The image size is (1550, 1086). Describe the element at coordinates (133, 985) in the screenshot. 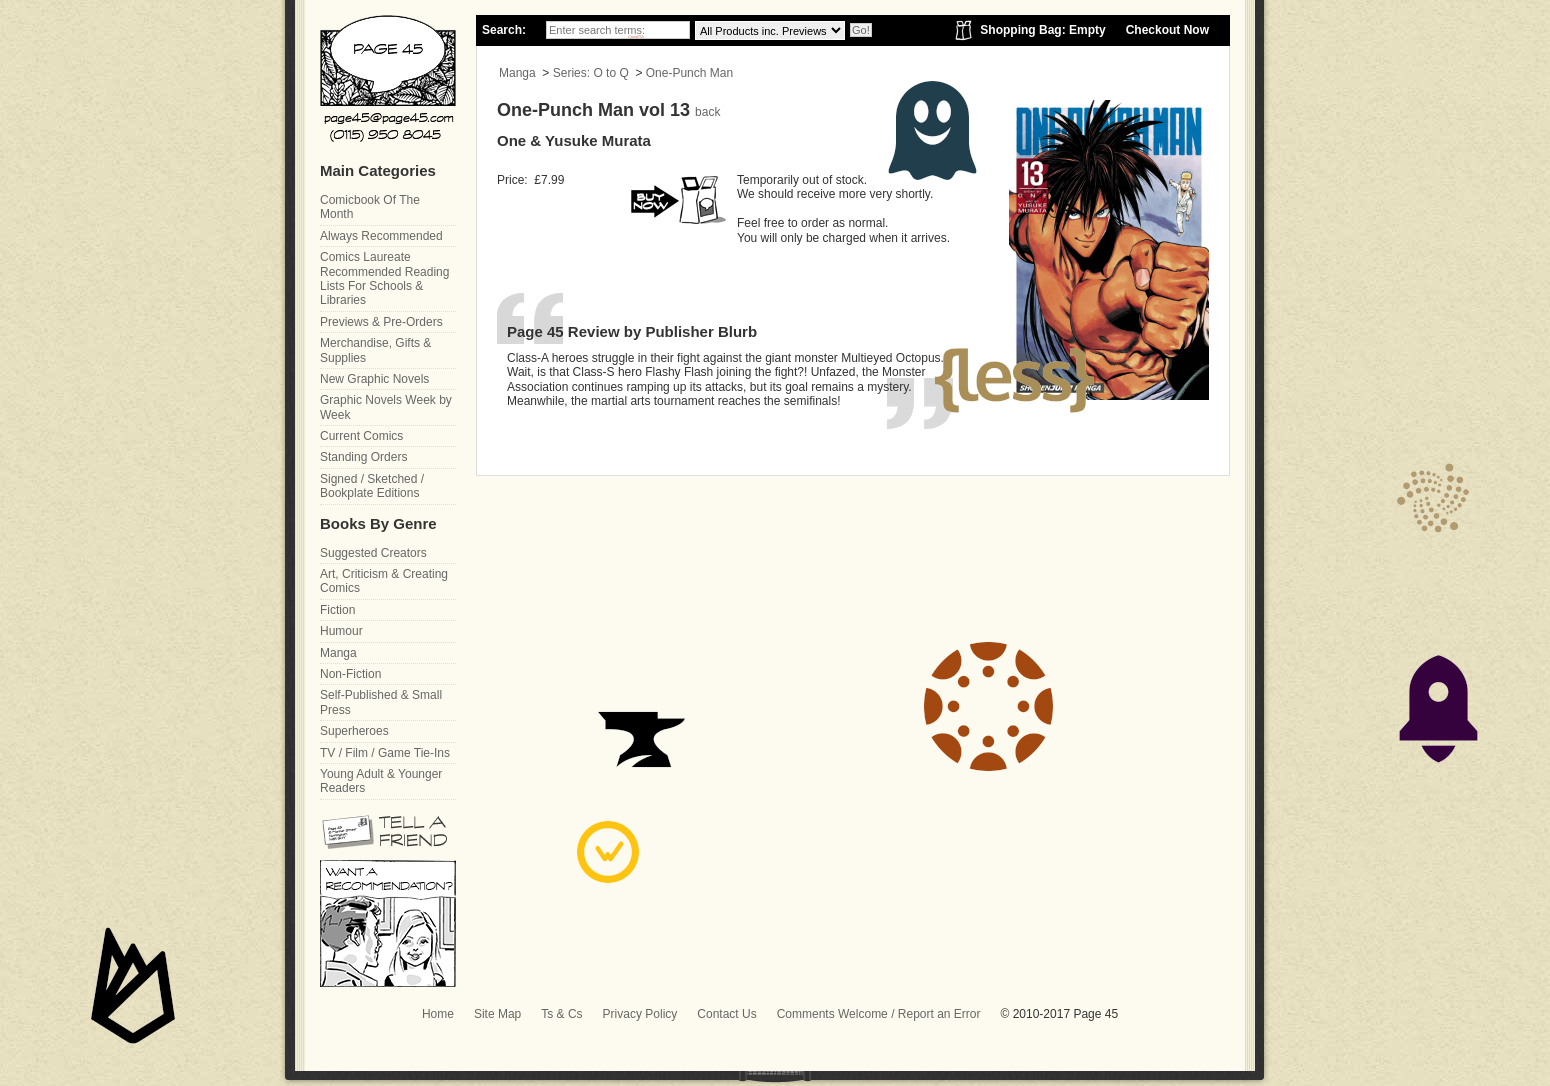

I see `Firebase platform logo` at that location.